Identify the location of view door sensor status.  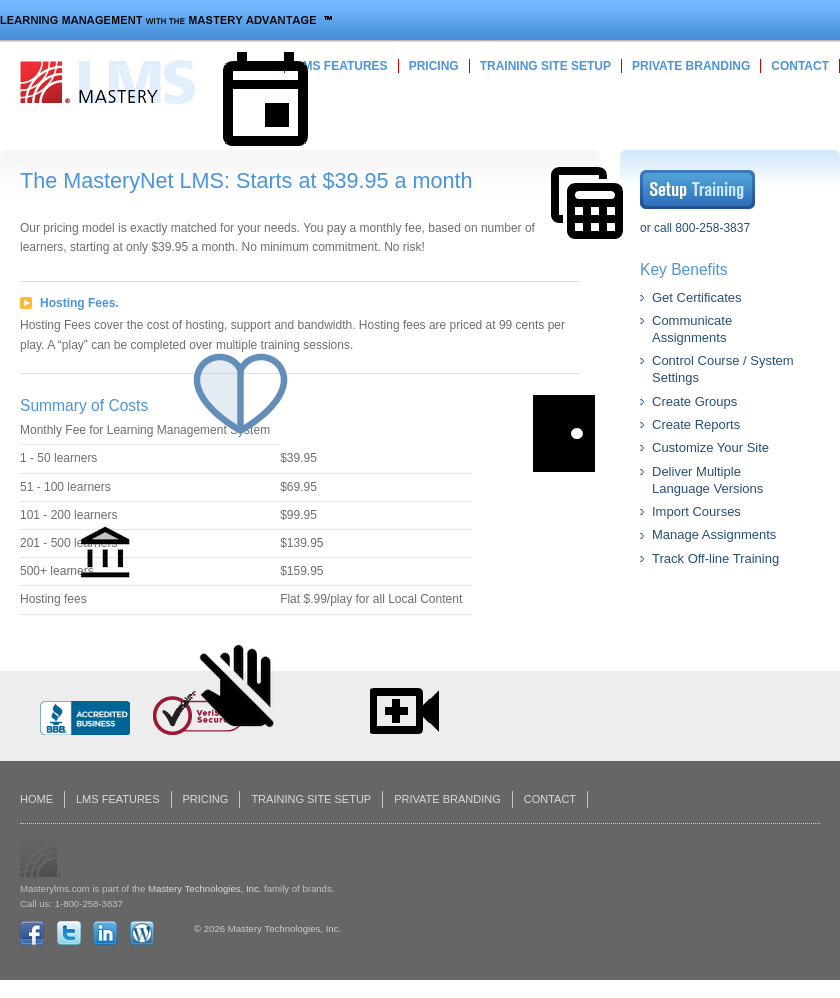
(563, 433).